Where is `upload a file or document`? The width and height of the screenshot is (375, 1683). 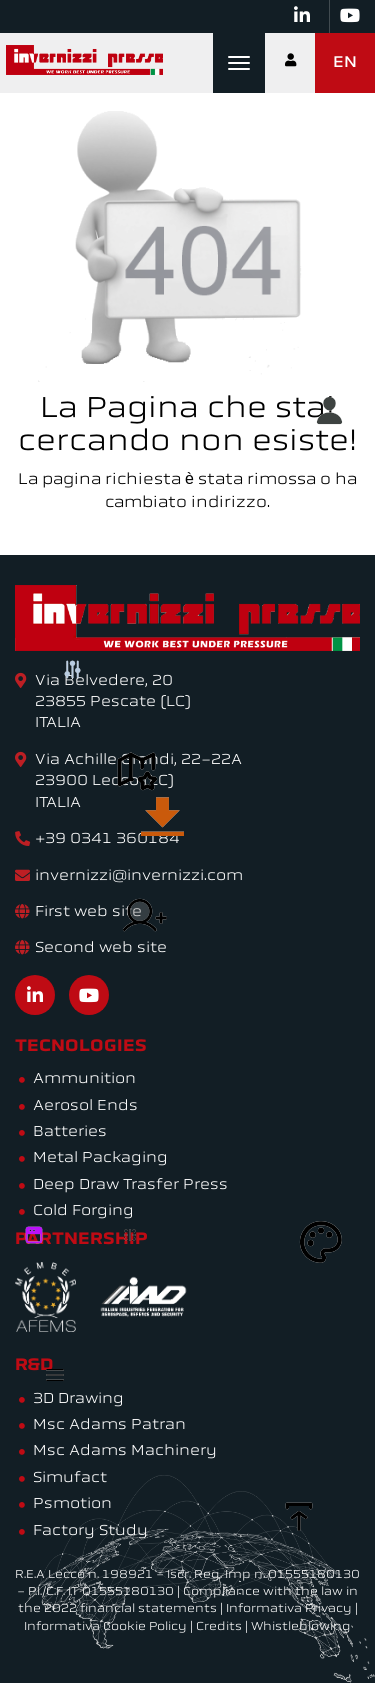 upload a file or document is located at coordinates (299, 1516).